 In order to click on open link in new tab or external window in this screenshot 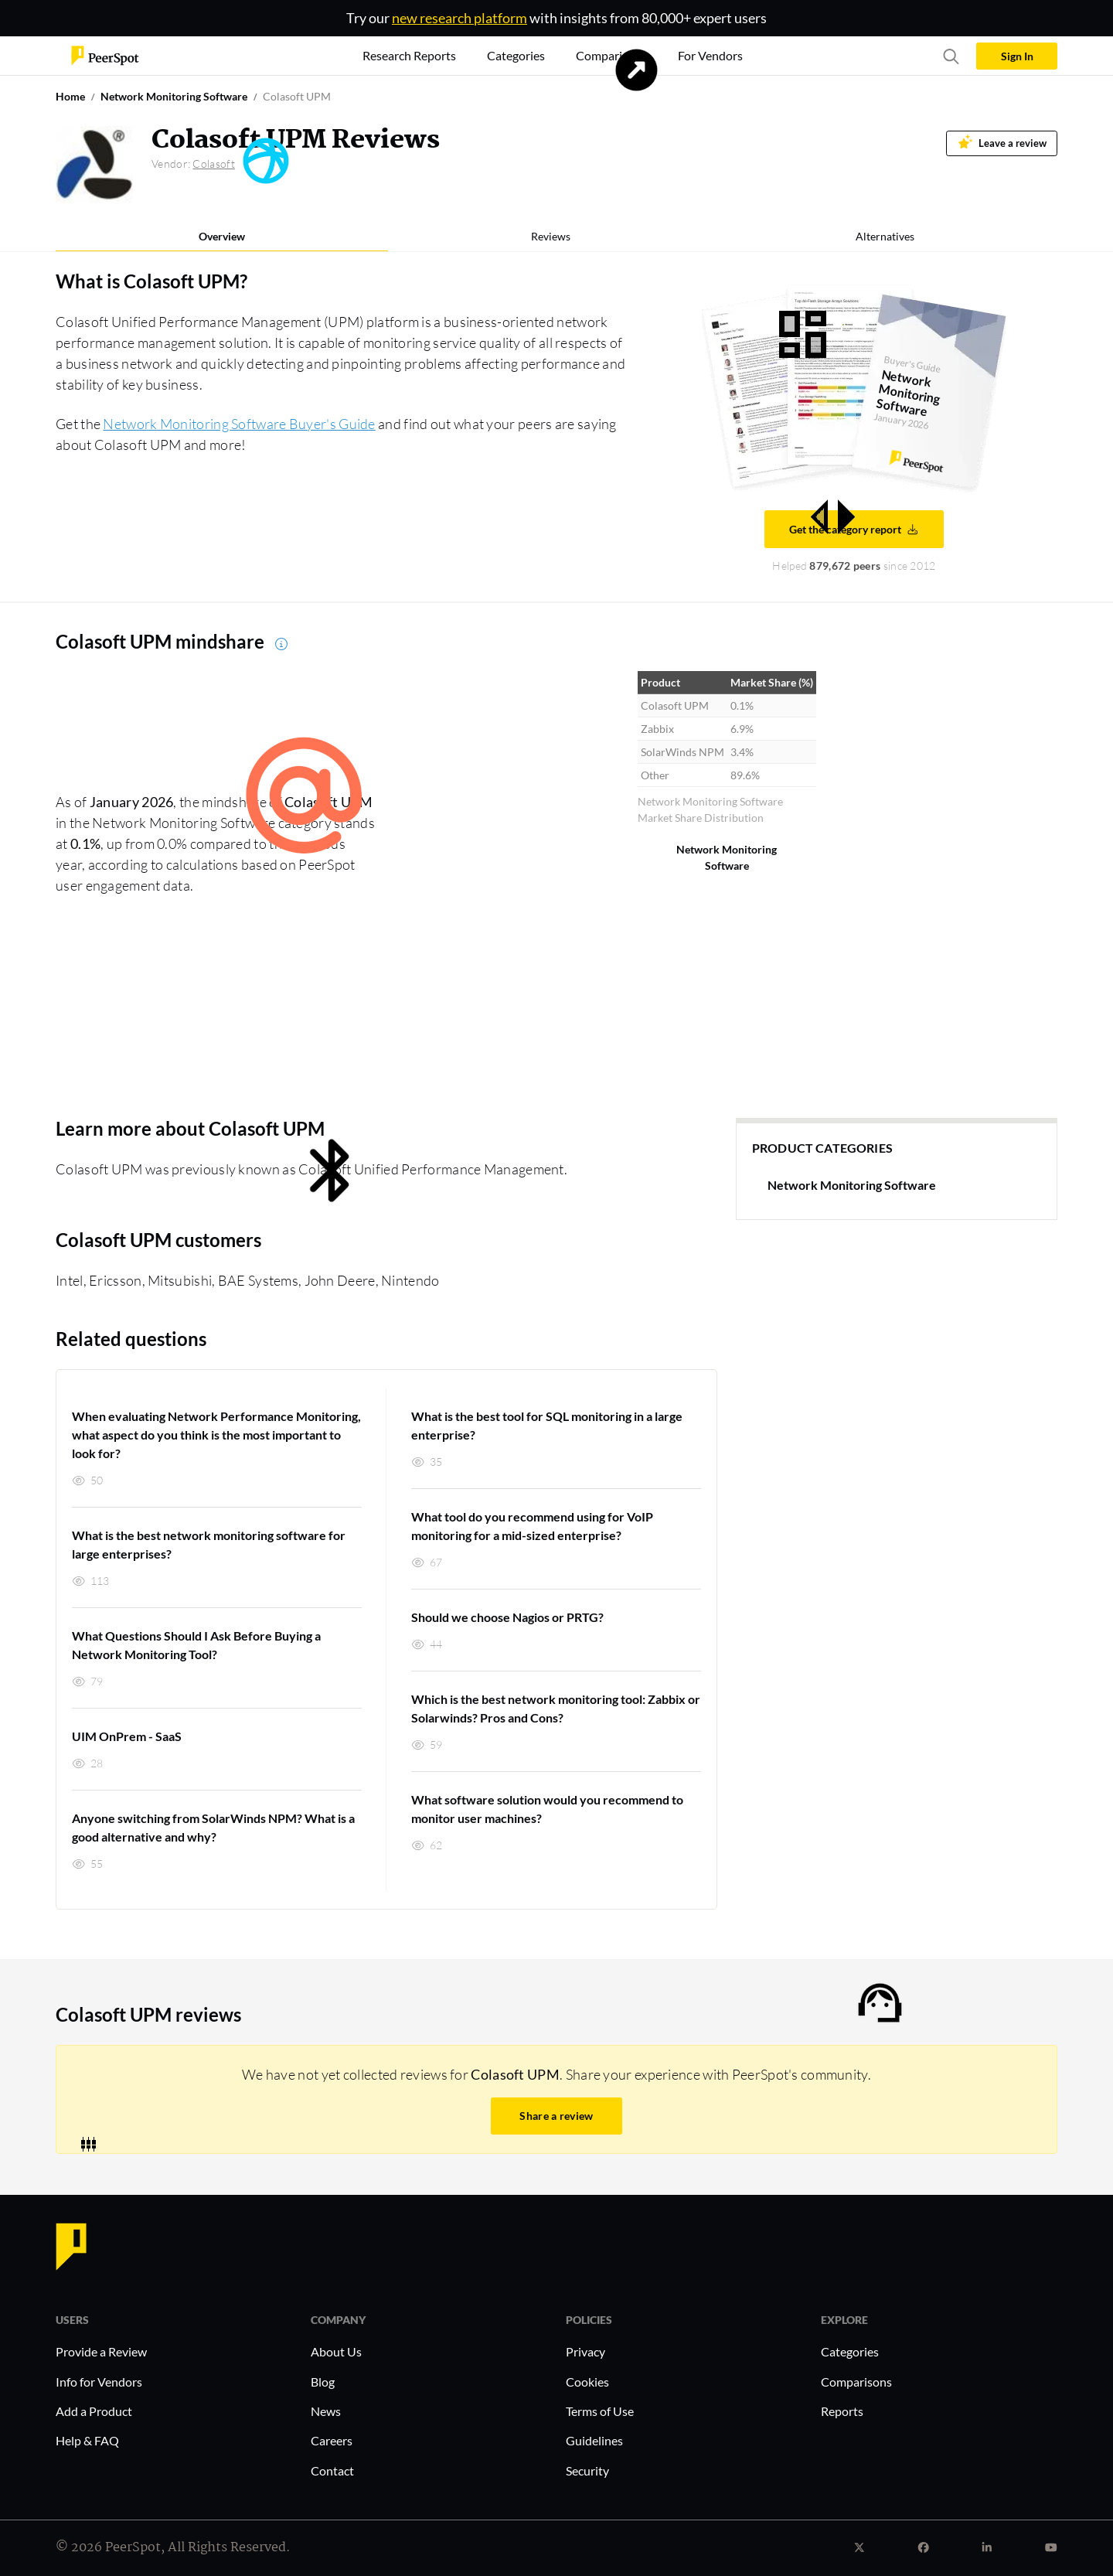, I will do `click(636, 70)`.